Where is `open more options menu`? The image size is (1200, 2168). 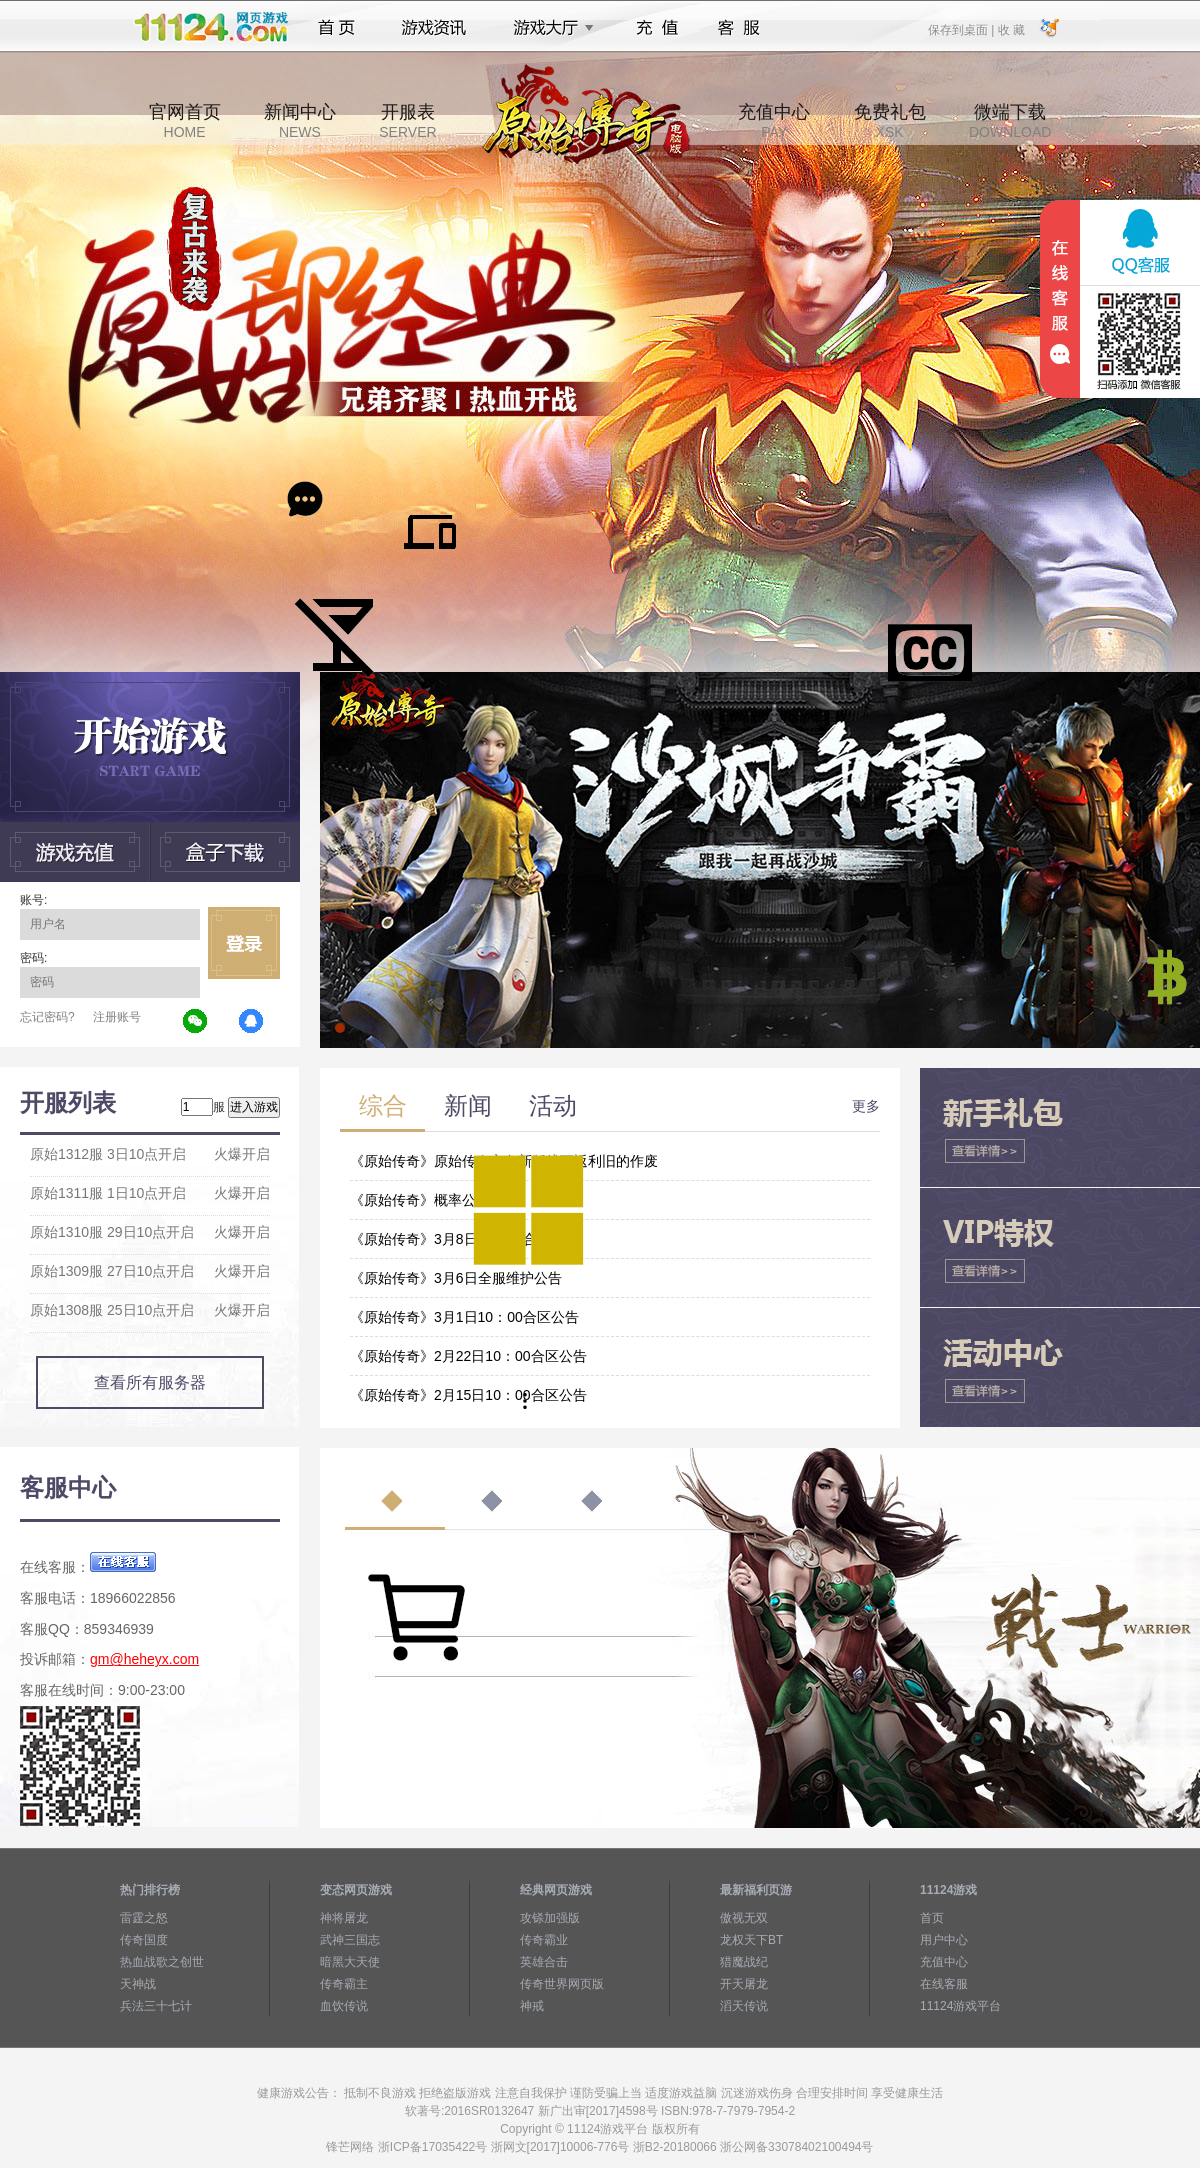 open more options menu is located at coordinates (525, 1401).